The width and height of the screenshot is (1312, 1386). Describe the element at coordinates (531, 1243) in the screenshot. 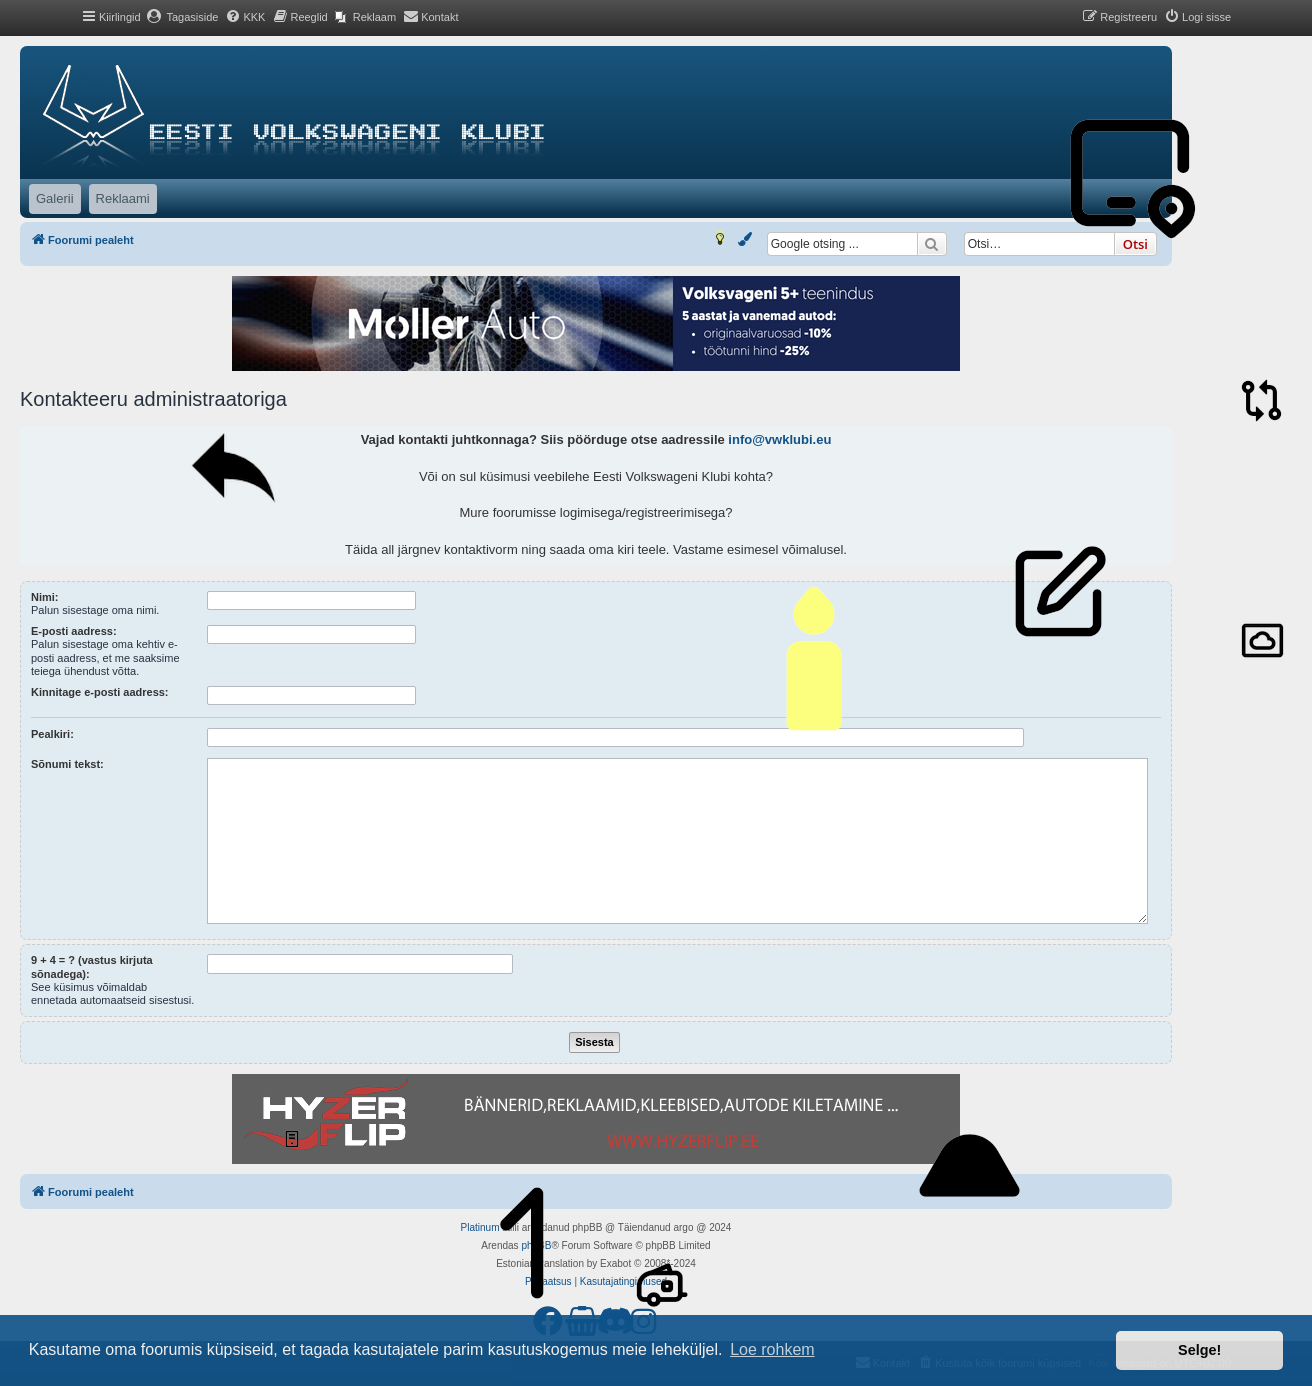

I see `indicates first item or top priority` at that location.